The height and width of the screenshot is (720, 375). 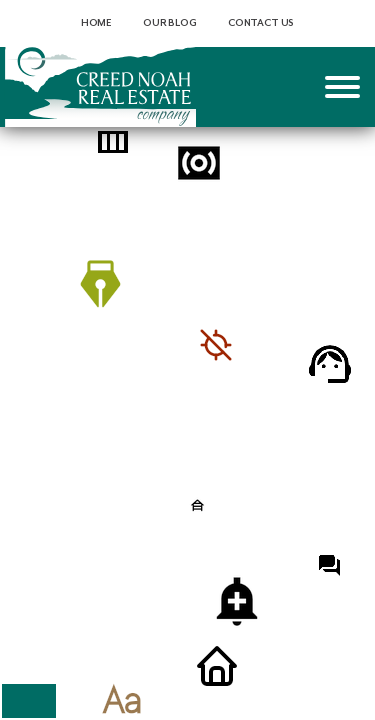 What do you see at coordinates (329, 565) in the screenshot?
I see `open chat or messaging` at bounding box center [329, 565].